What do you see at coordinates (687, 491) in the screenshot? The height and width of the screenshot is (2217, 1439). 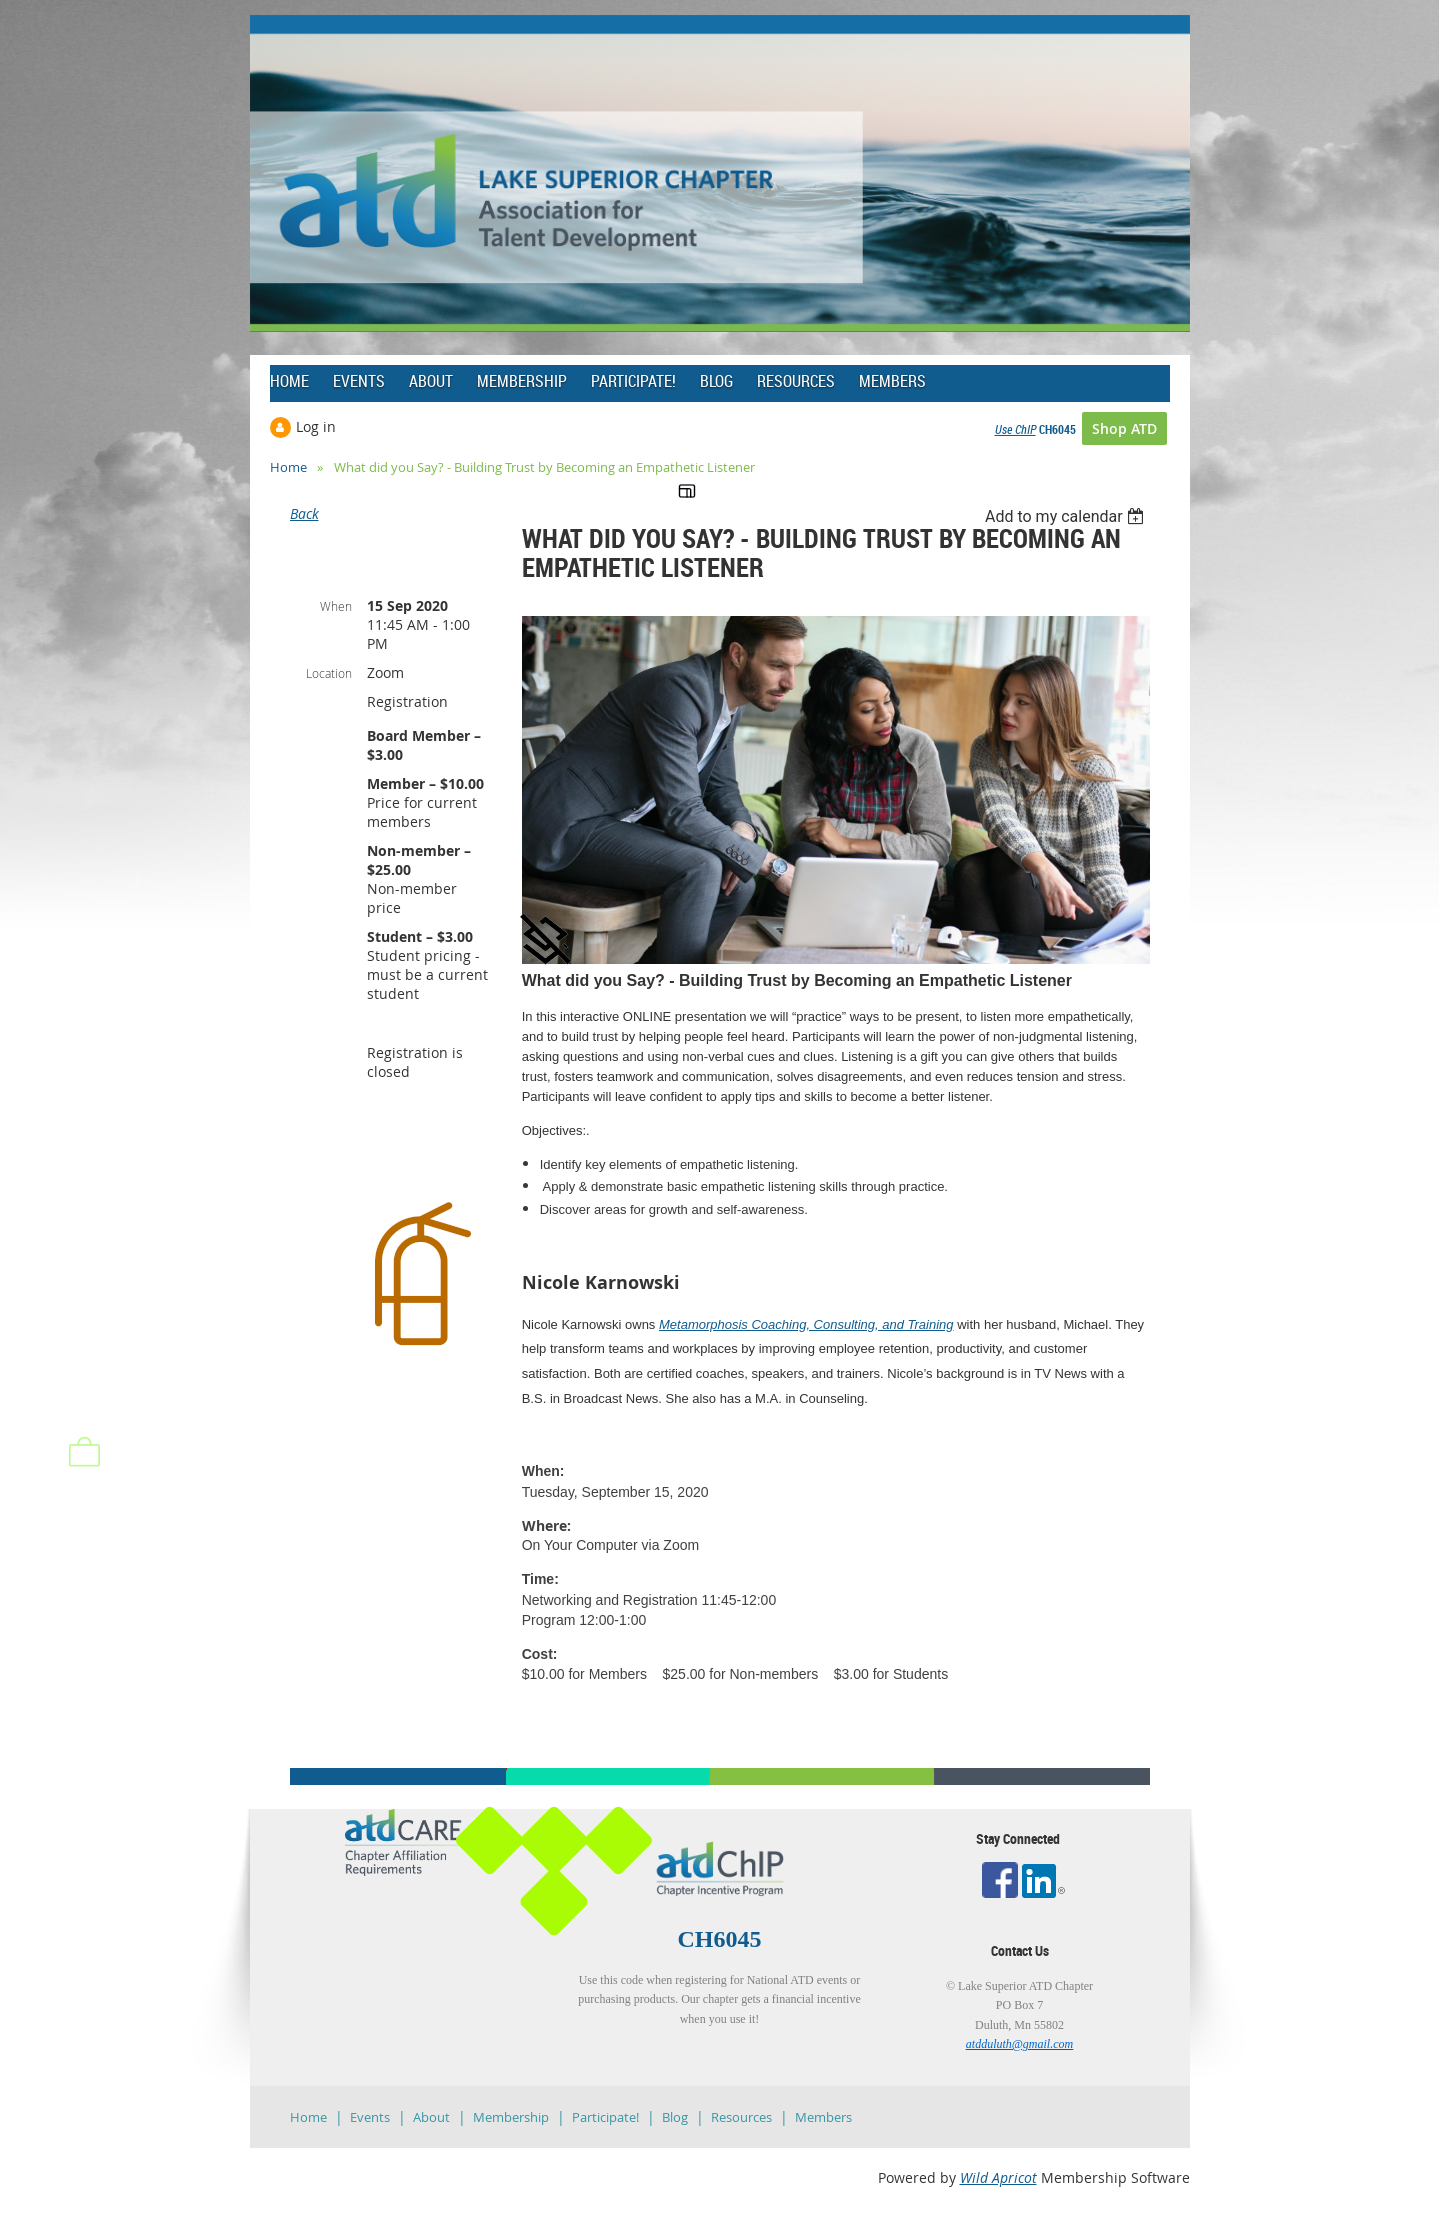 I see `adjust aspect ratio settings` at bounding box center [687, 491].